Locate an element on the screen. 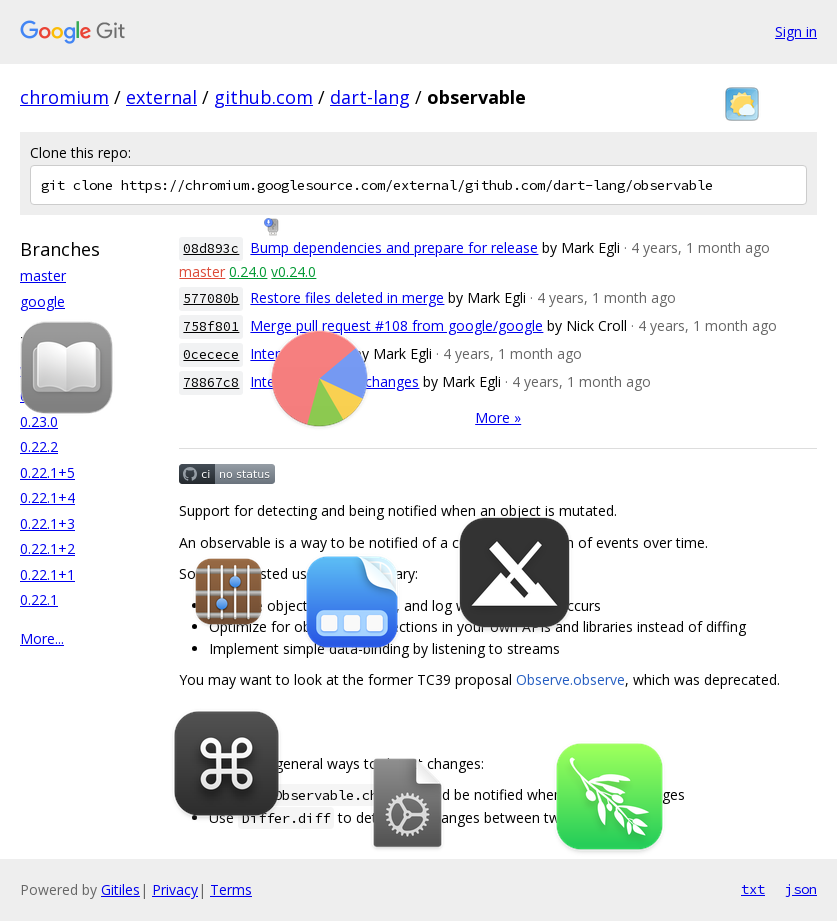 Image resolution: width=837 pixels, height=921 pixels. open fretboard app for learning guitar chords is located at coordinates (228, 591).